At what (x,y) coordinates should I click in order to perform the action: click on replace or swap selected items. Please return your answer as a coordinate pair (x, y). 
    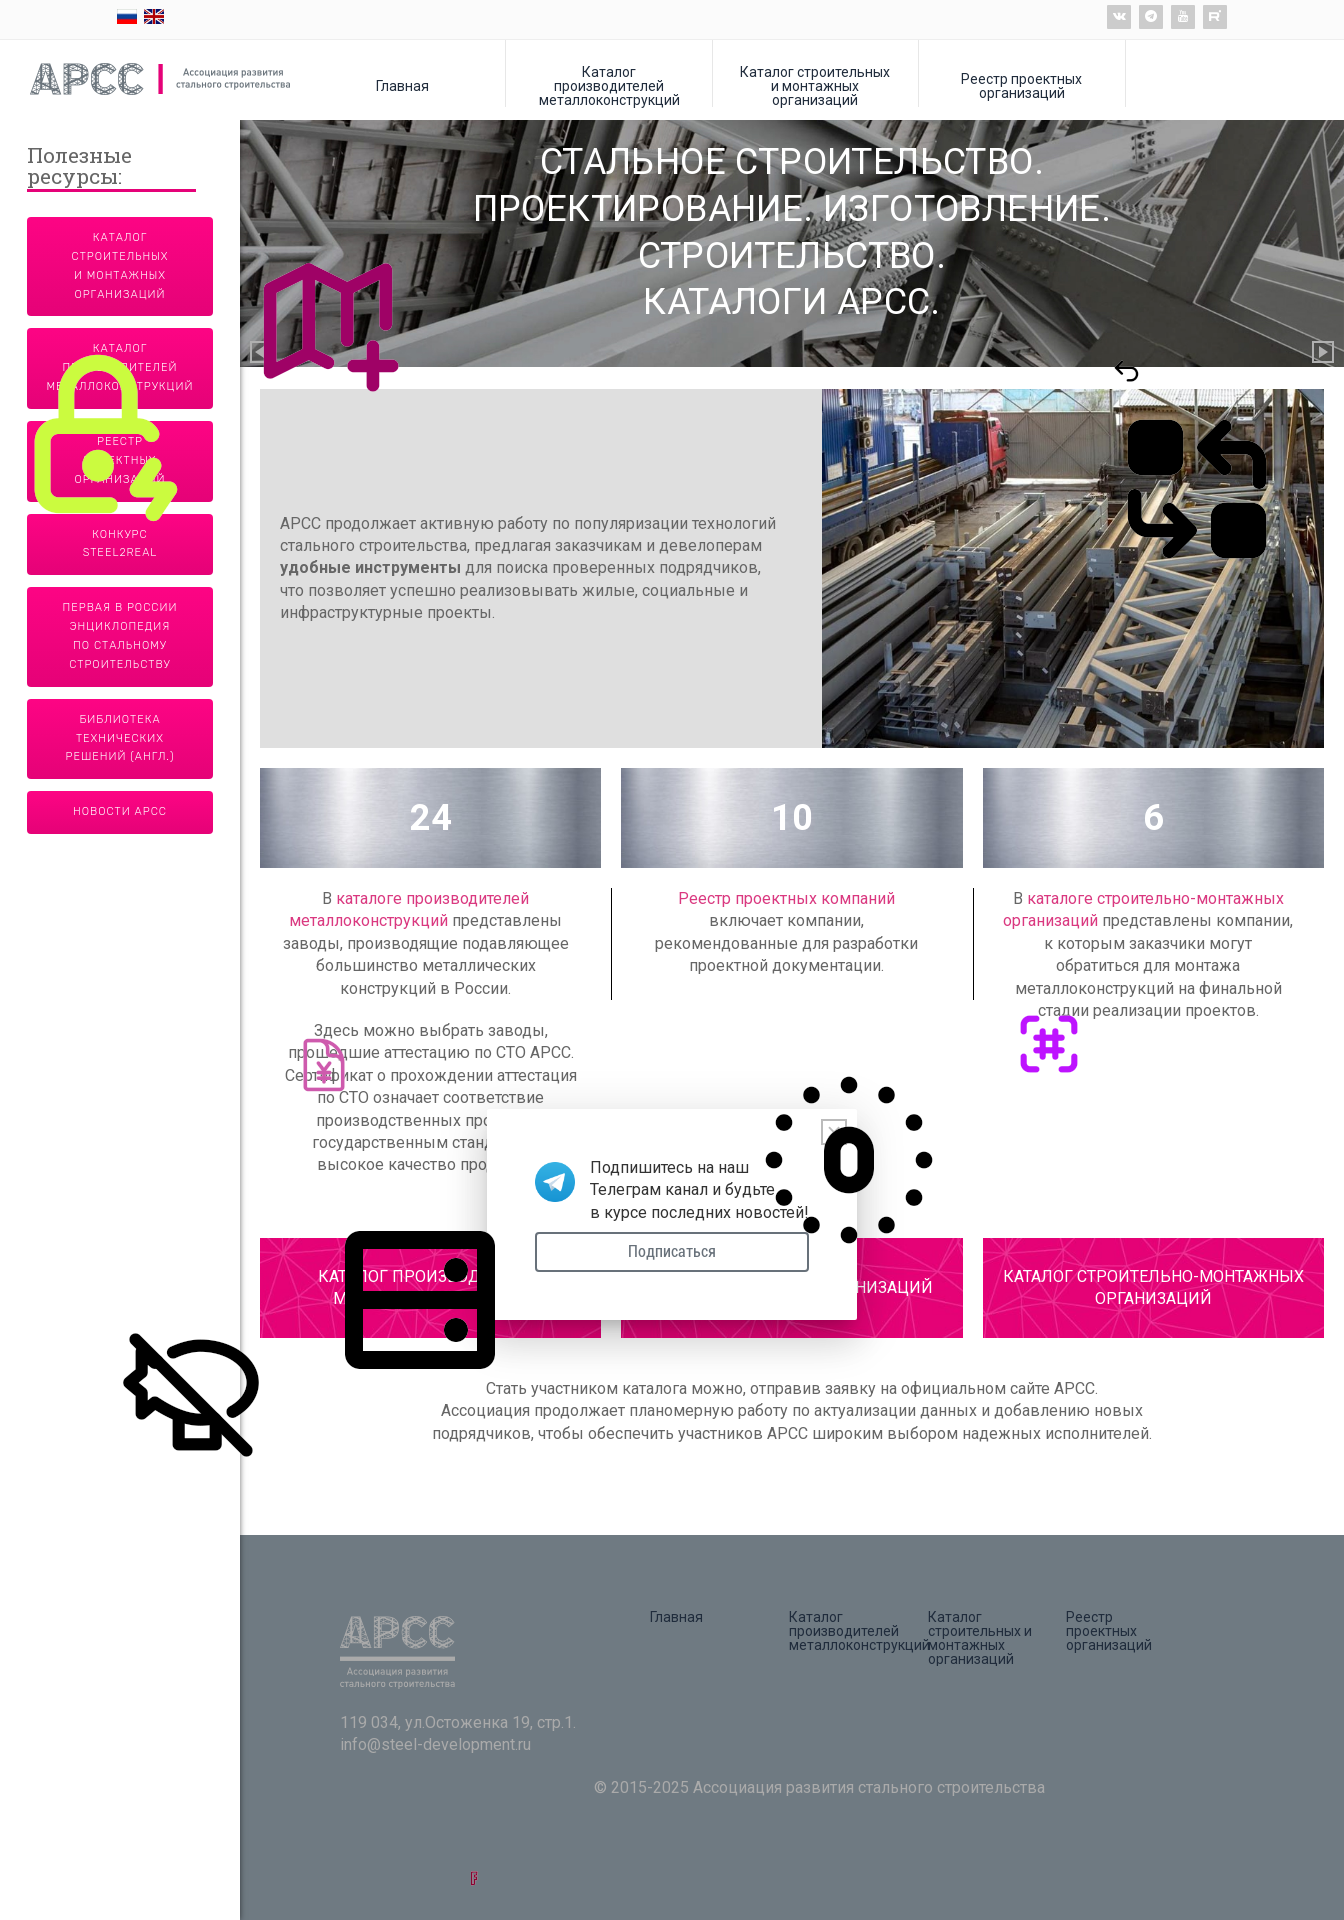
    Looking at the image, I should click on (1197, 489).